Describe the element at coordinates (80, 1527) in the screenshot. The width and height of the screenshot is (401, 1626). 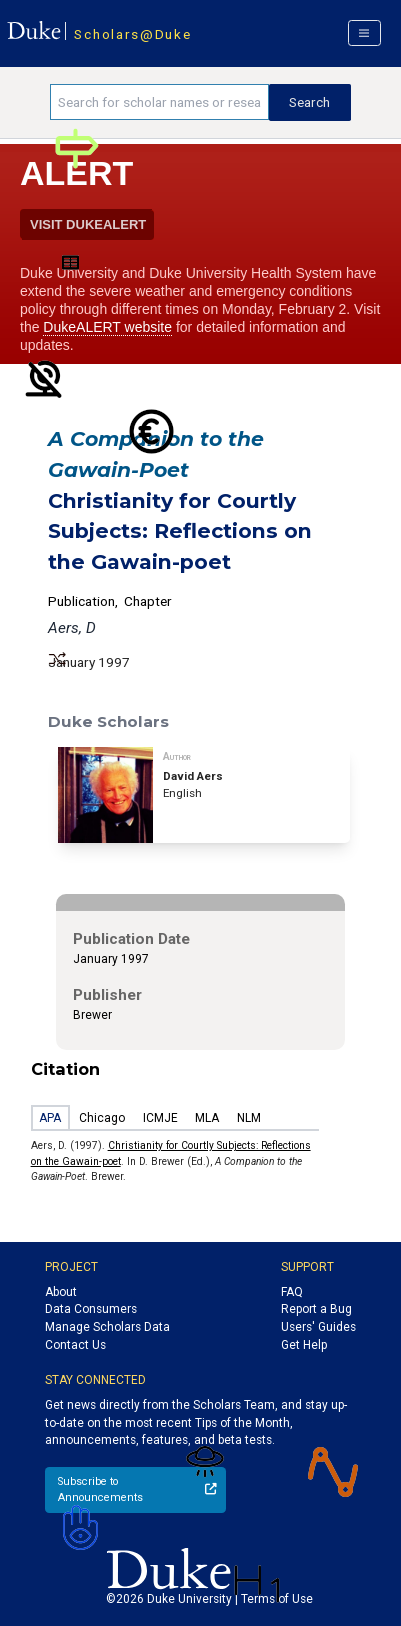
I see `access palm reading or hand analysis feature` at that location.